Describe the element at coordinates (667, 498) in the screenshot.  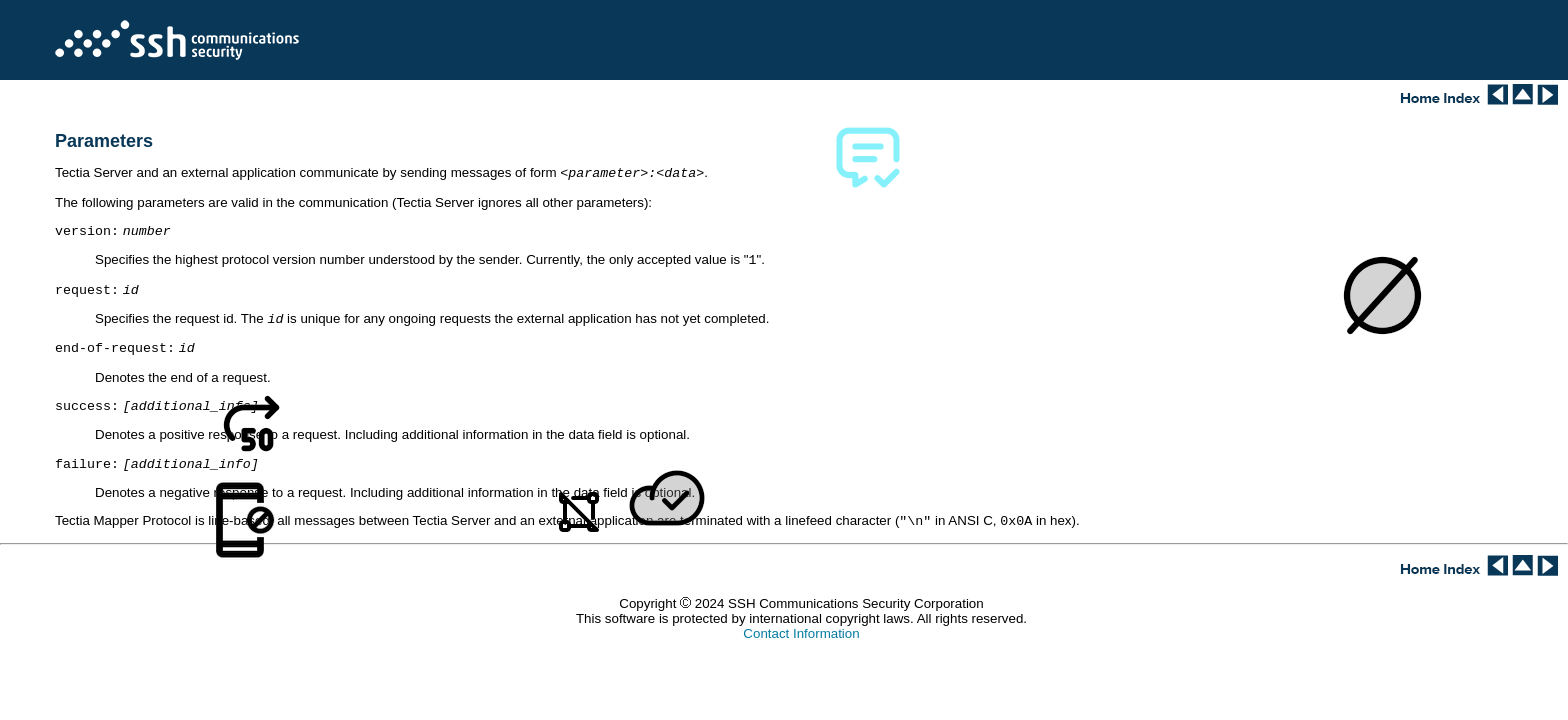
I see `file successfully uploaded to cloud storage` at that location.